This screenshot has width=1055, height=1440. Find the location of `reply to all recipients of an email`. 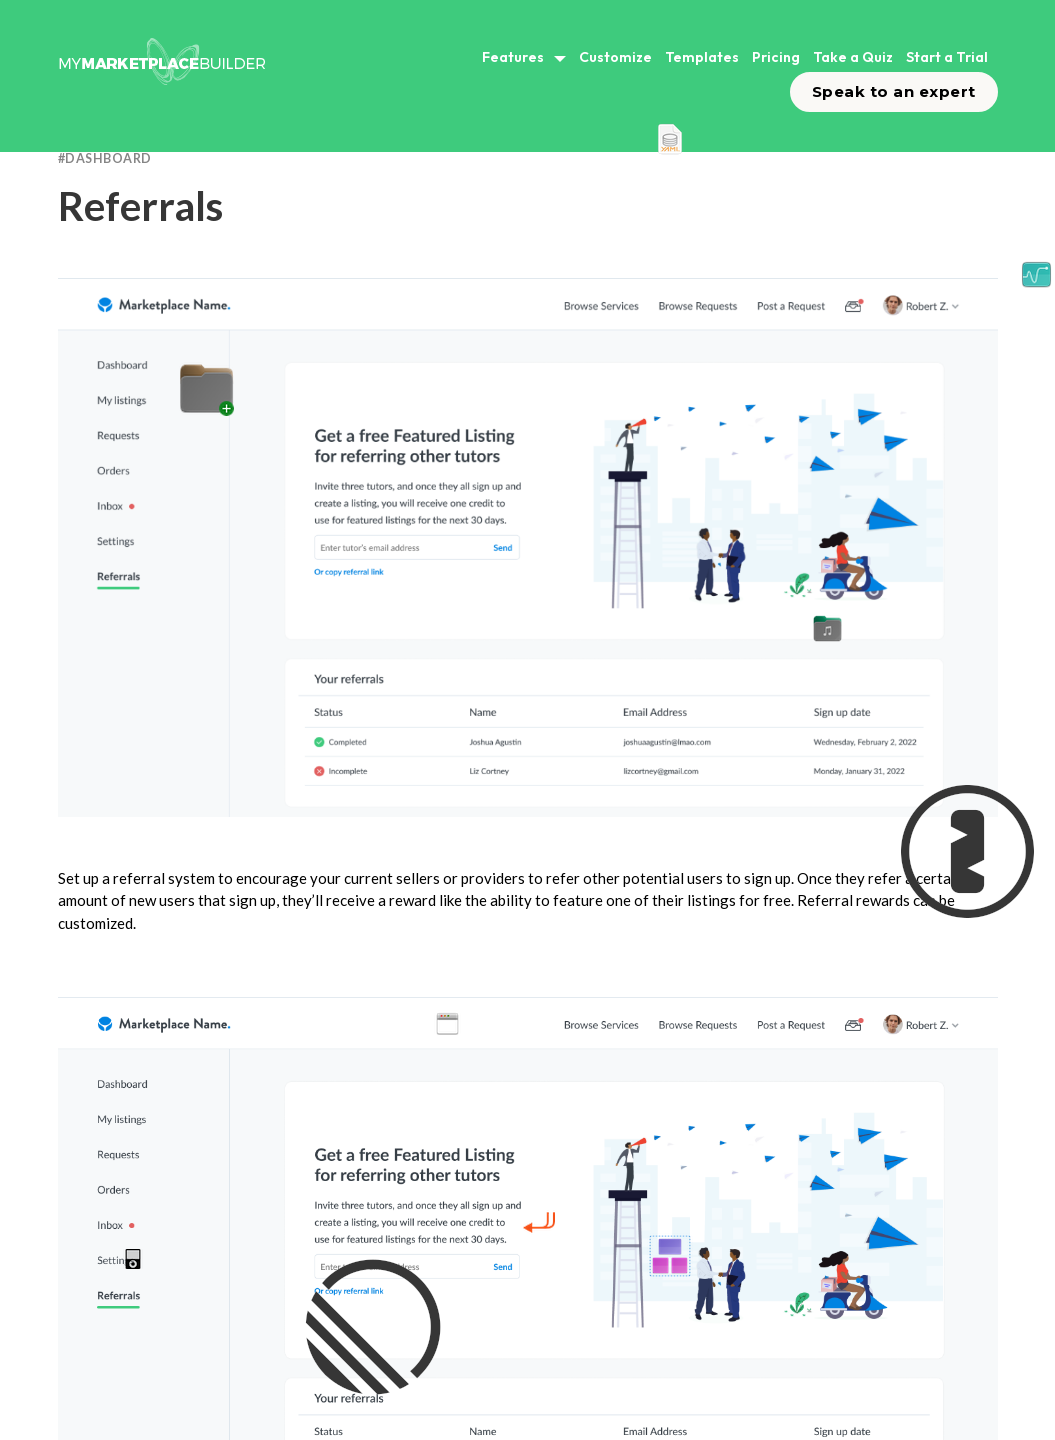

reply to all recipients of an email is located at coordinates (538, 1220).